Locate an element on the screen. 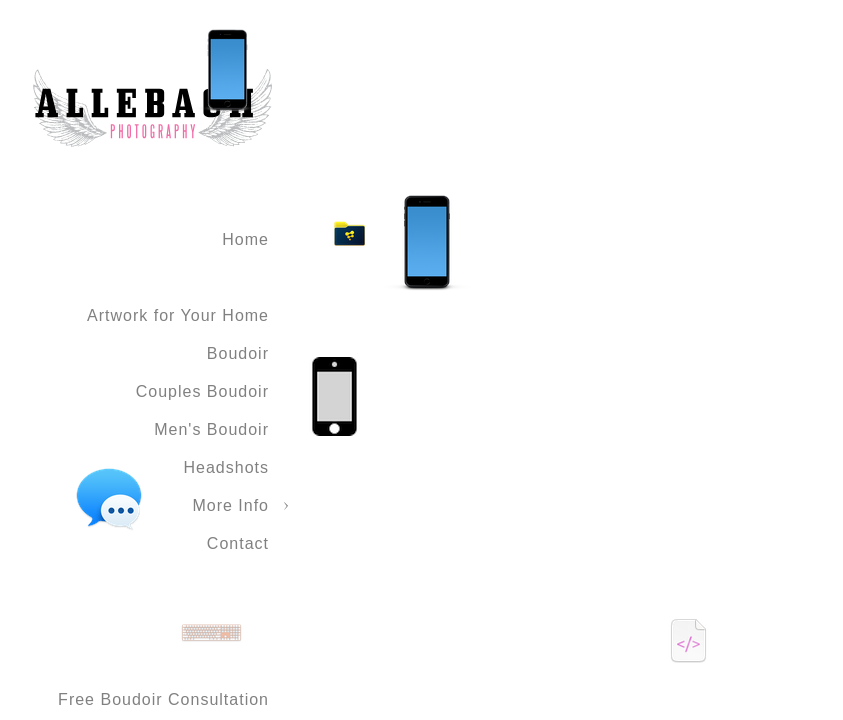  iPod Touch device in sidebar navigation is located at coordinates (334, 396).